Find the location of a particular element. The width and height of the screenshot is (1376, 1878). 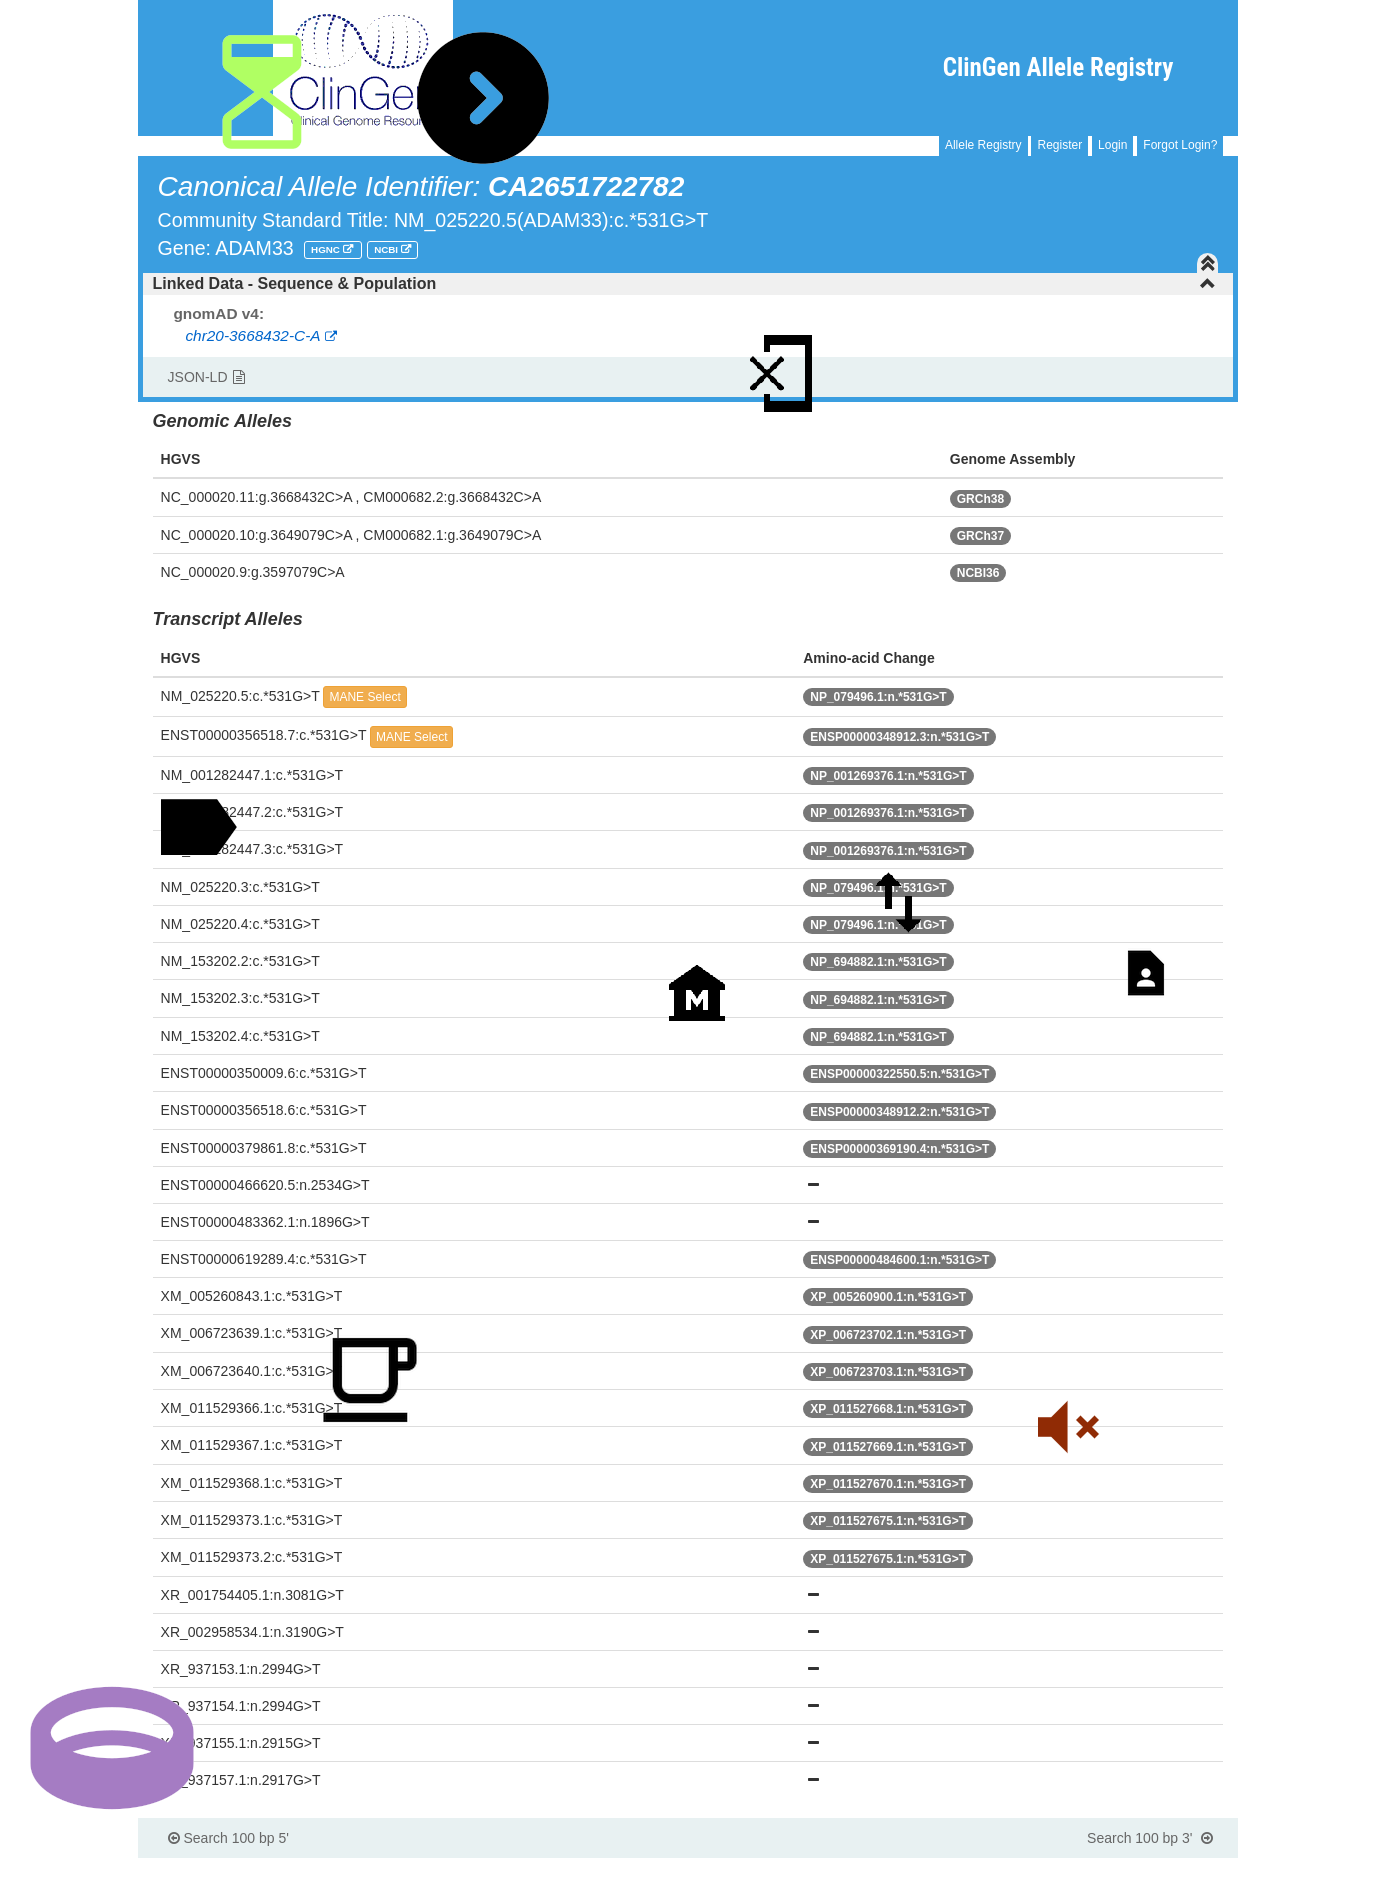

find nearby coffee shops or cafes is located at coordinates (370, 1380).